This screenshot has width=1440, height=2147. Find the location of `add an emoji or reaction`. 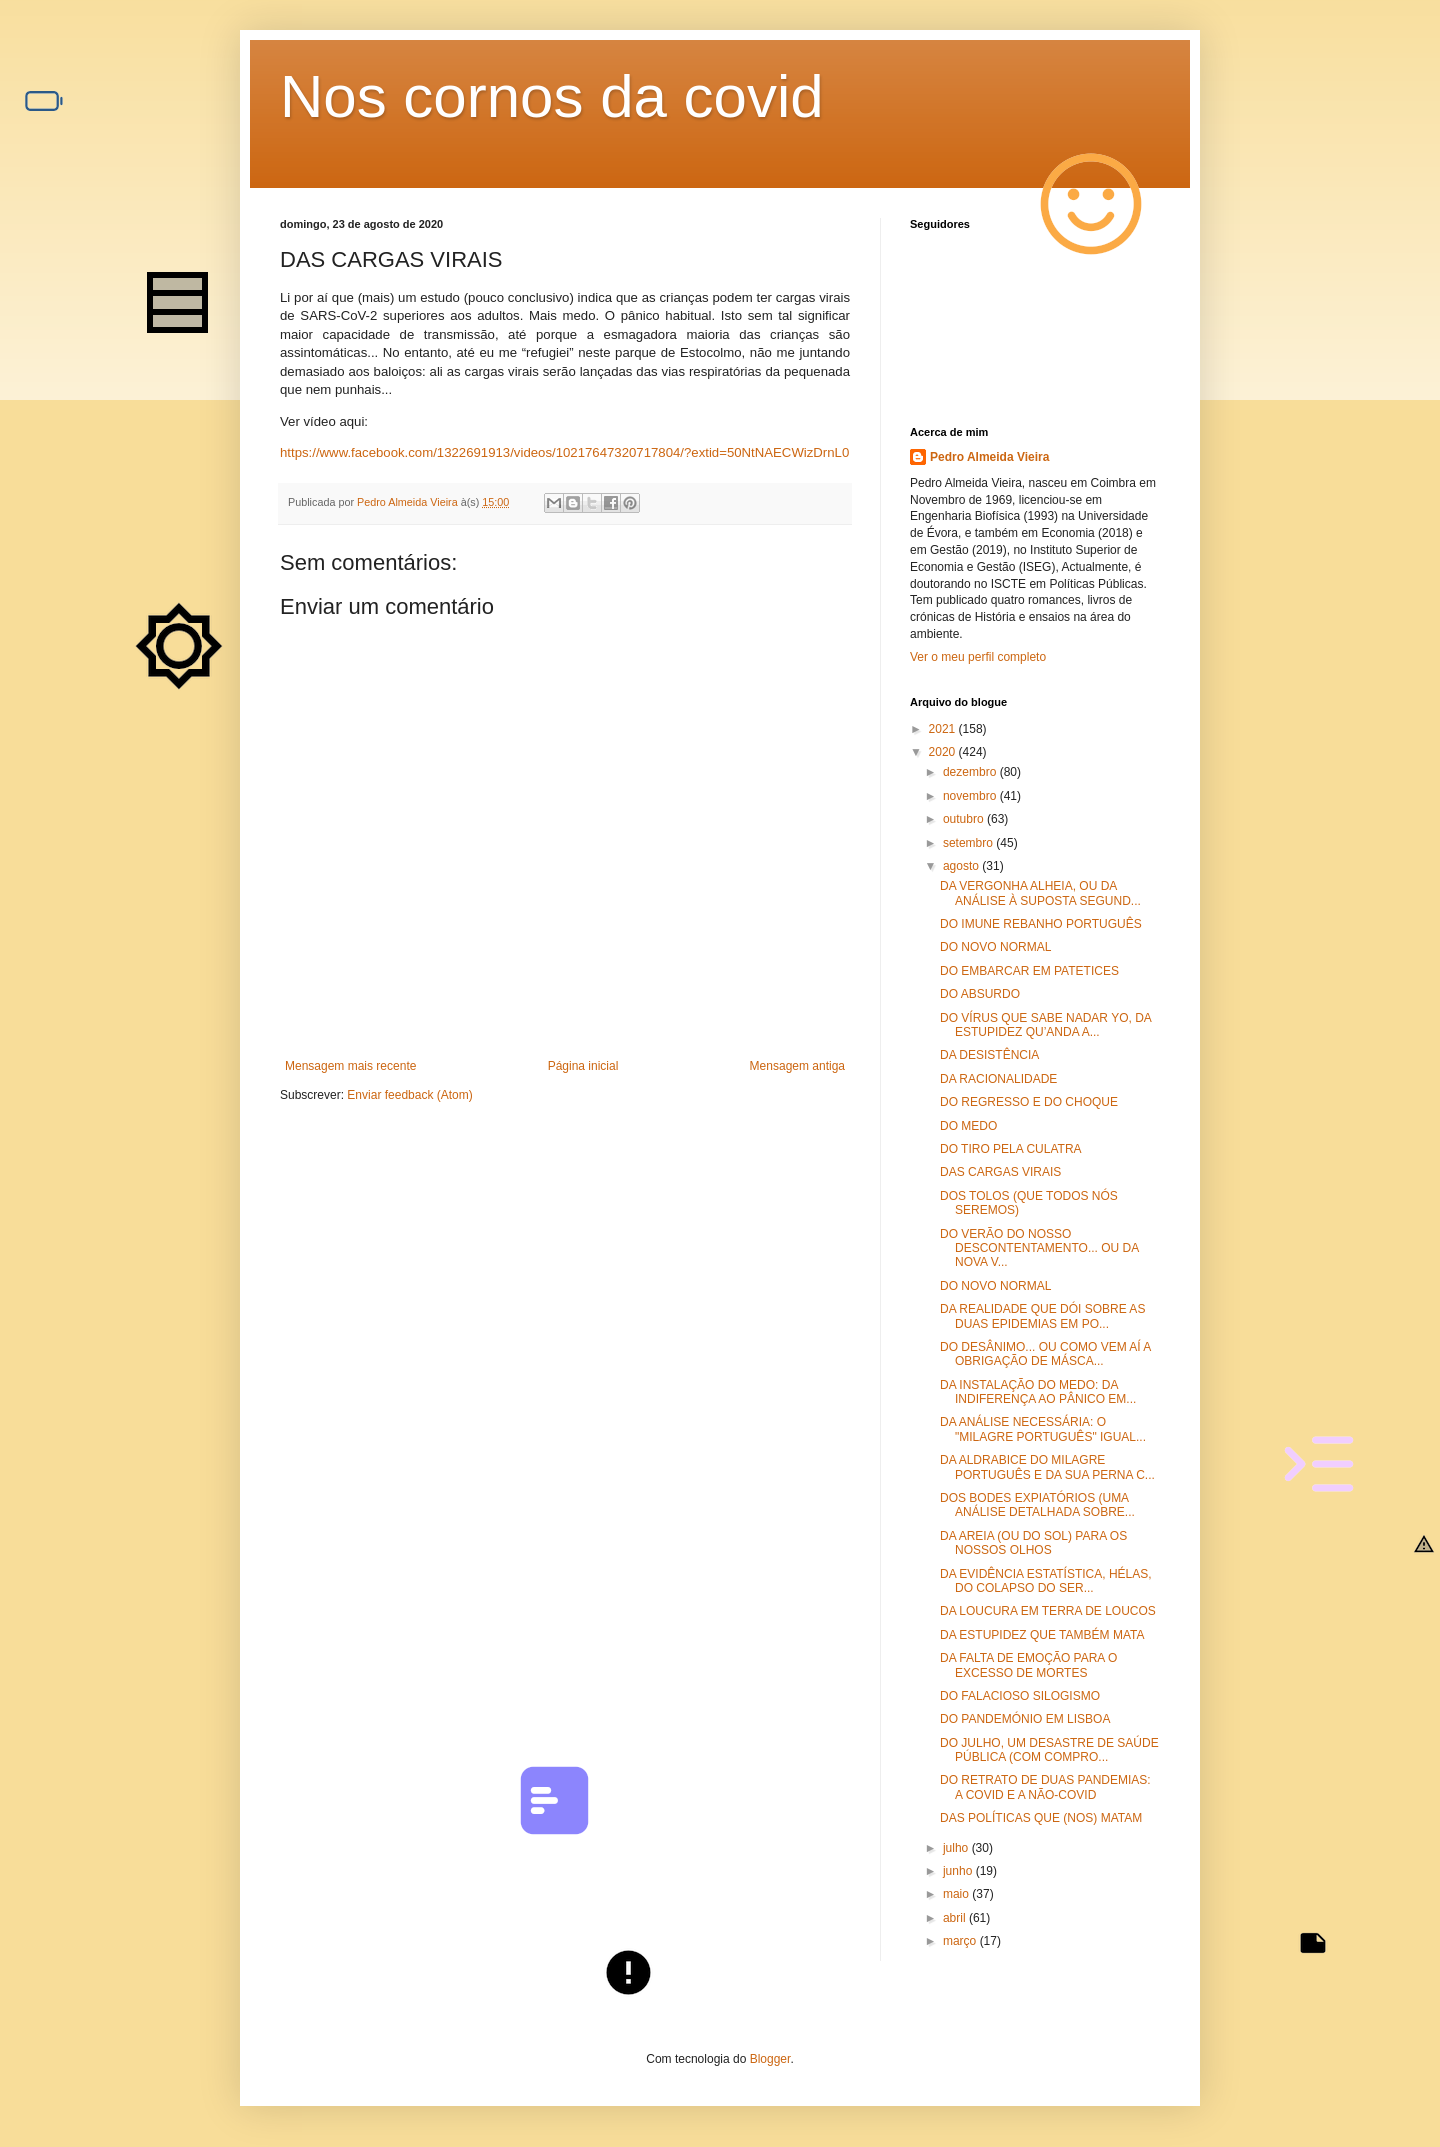

add an emoji or reaction is located at coordinates (1091, 204).